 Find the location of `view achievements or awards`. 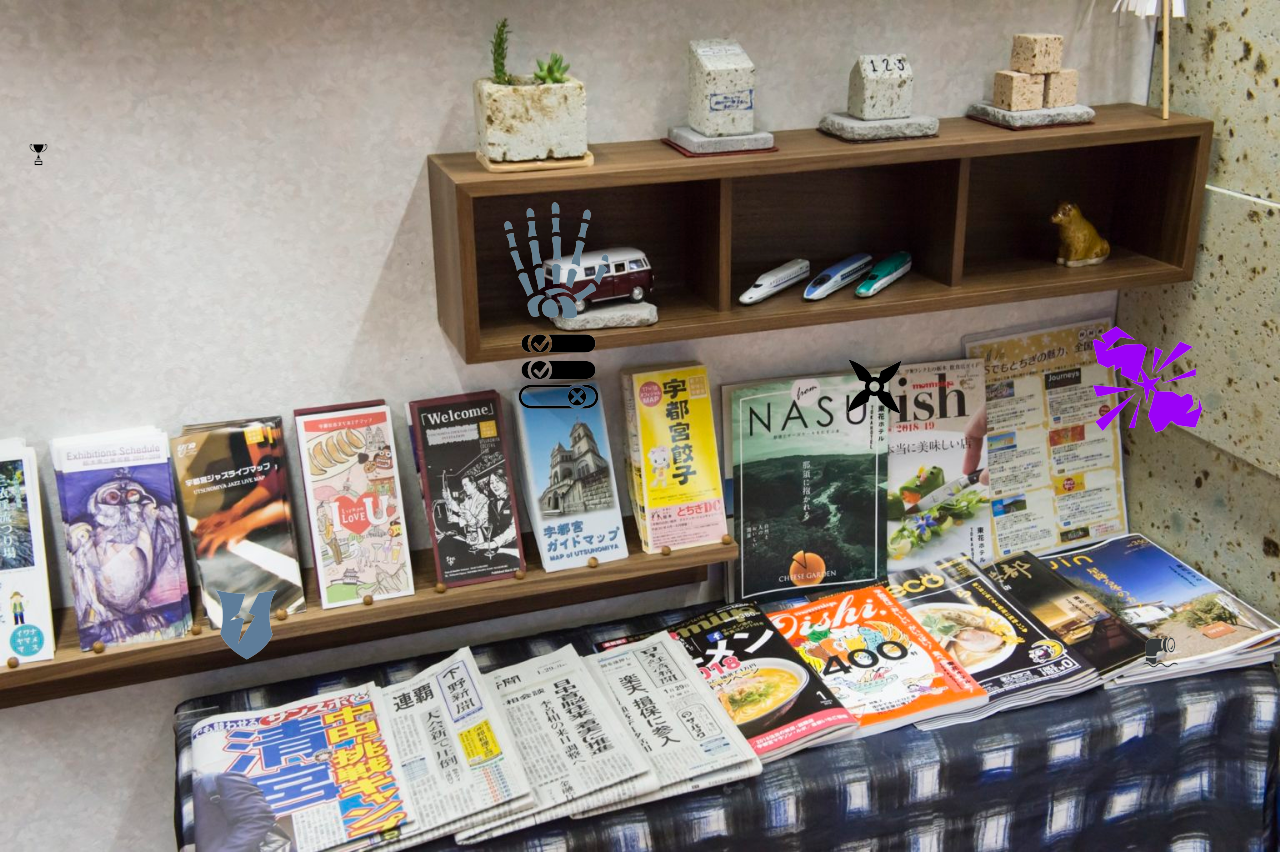

view achievements or awards is located at coordinates (38, 154).